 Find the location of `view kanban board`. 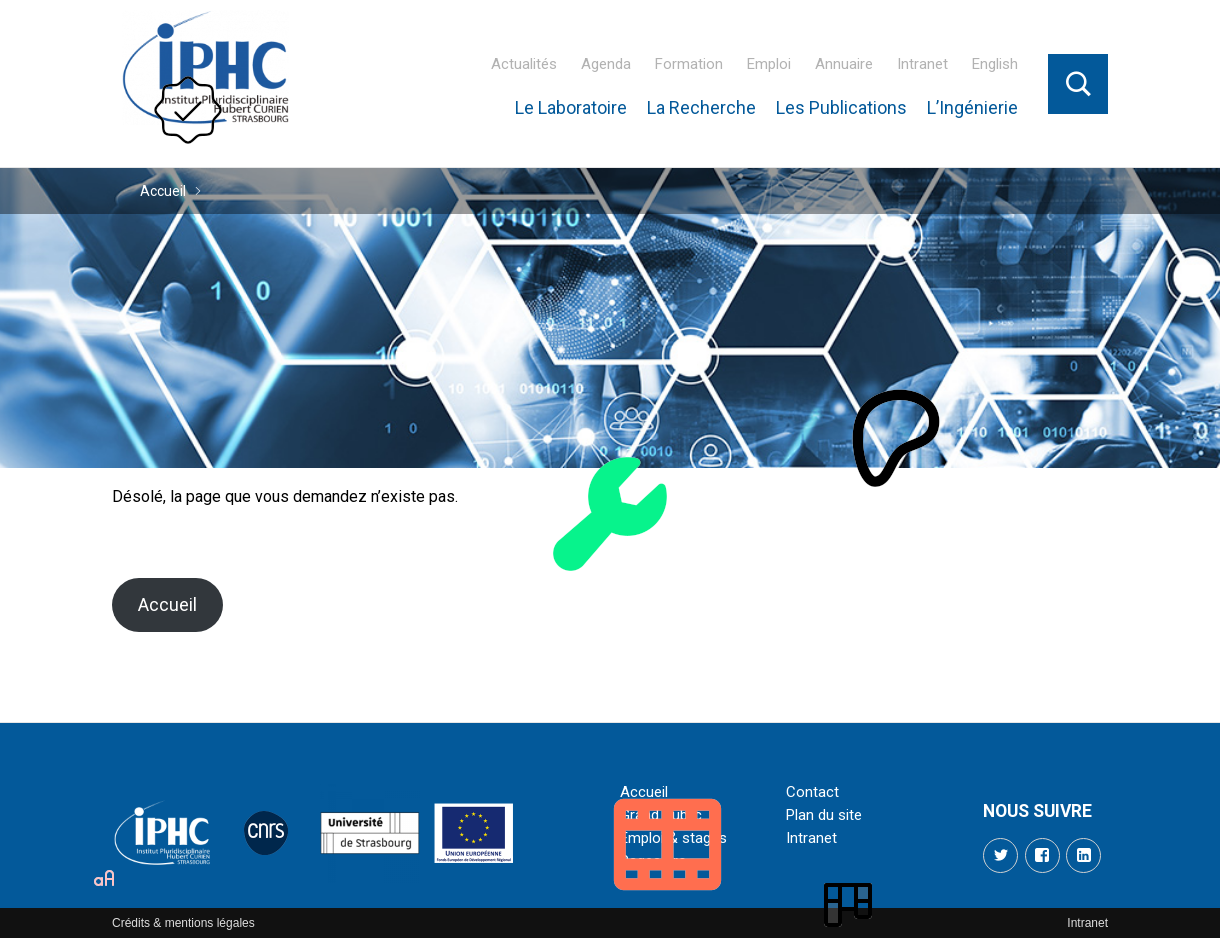

view kanban board is located at coordinates (848, 903).